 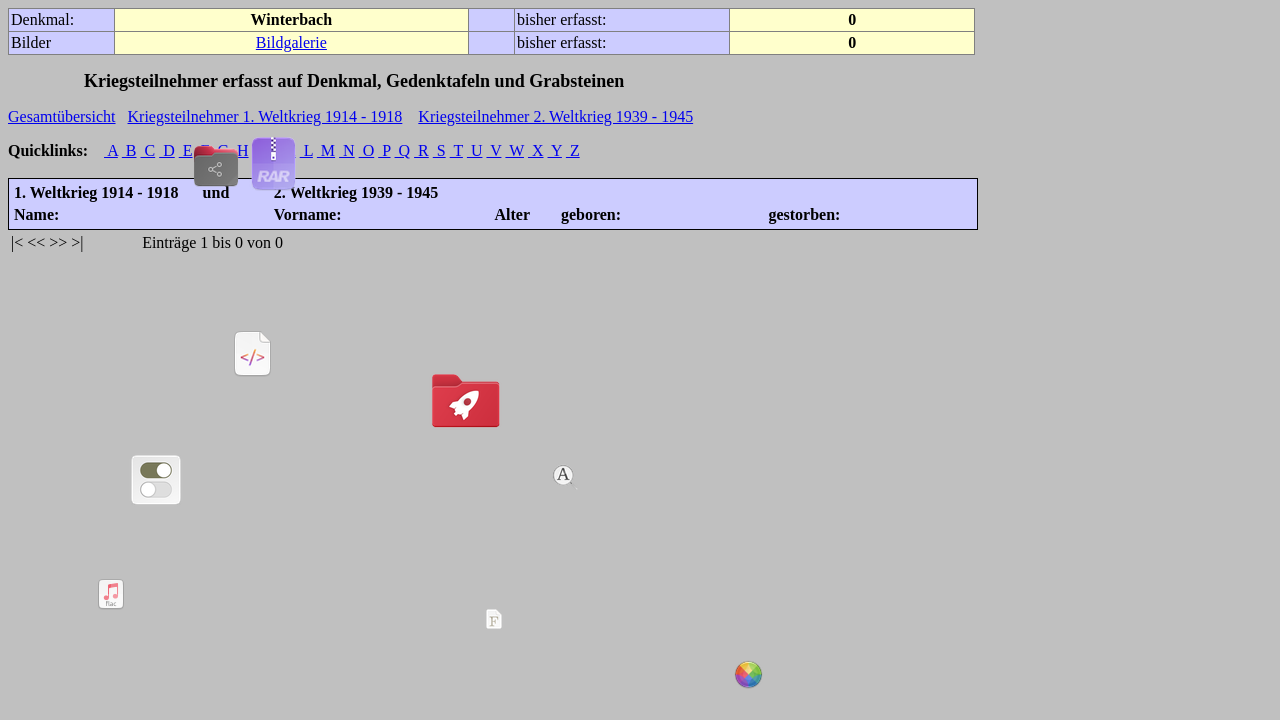 What do you see at coordinates (565, 477) in the screenshot?
I see `search within emails or messages` at bounding box center [565, 477].